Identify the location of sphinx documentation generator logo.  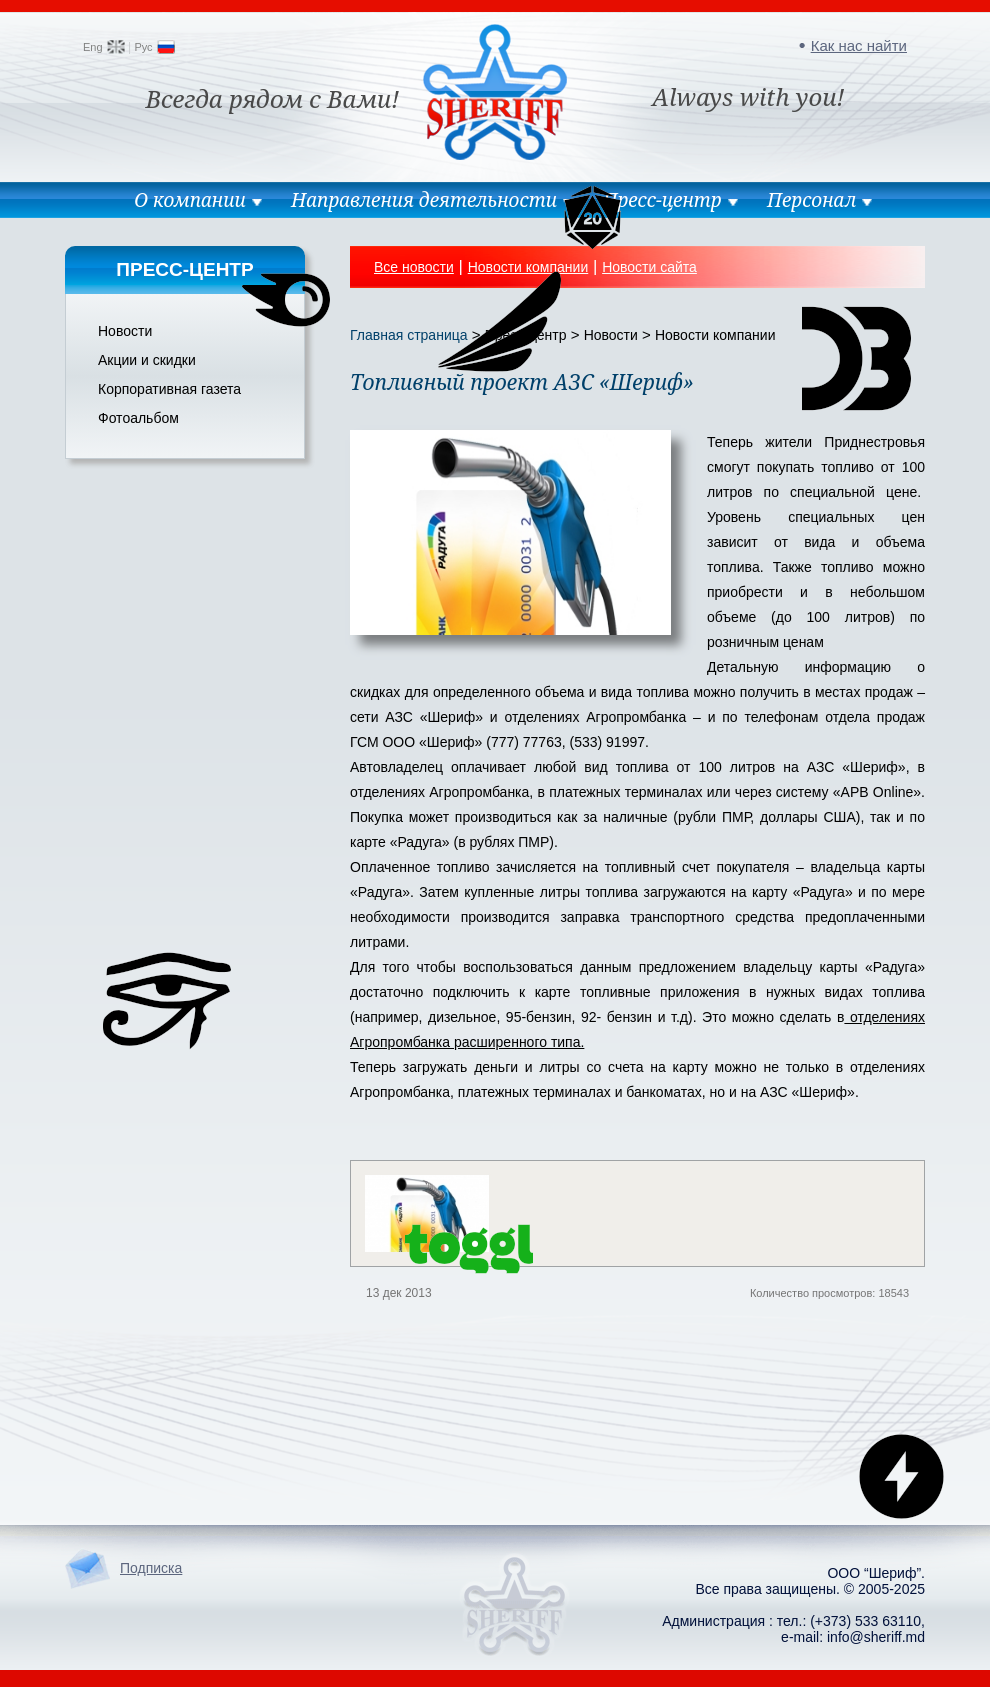
(167, 1001).